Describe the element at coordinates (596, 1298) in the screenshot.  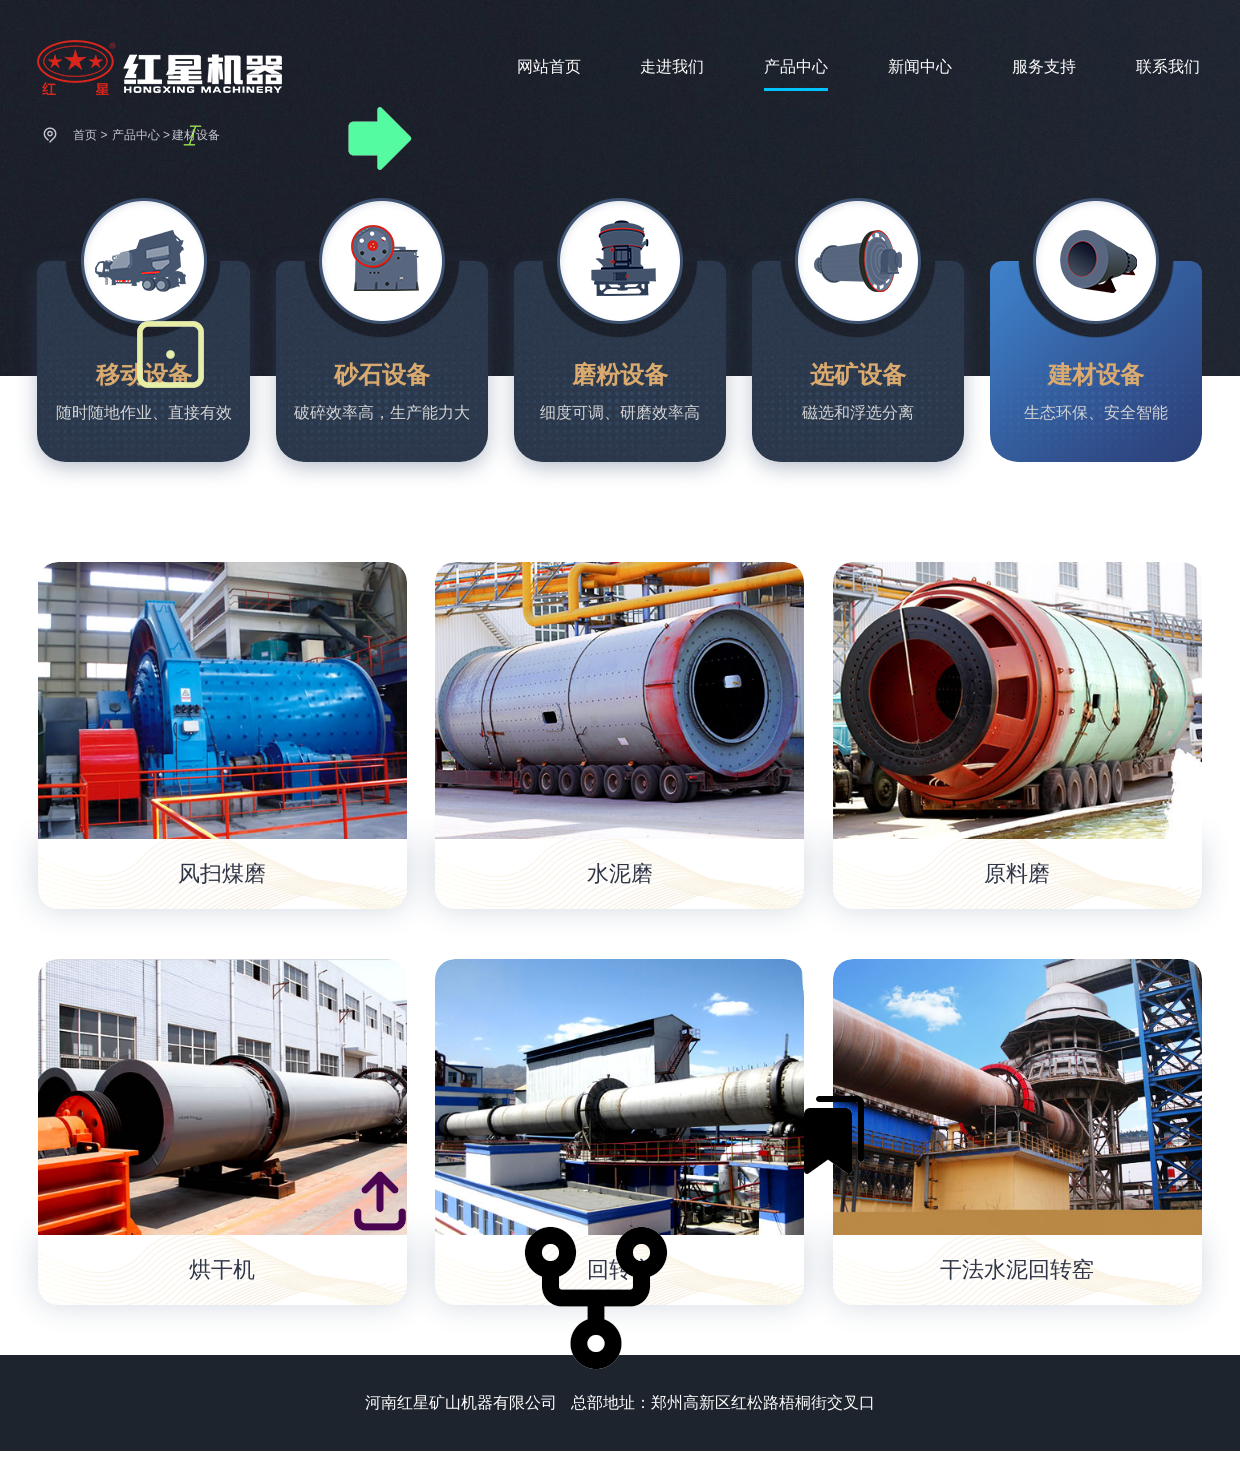
I see `fork a repository or branch` at that location.